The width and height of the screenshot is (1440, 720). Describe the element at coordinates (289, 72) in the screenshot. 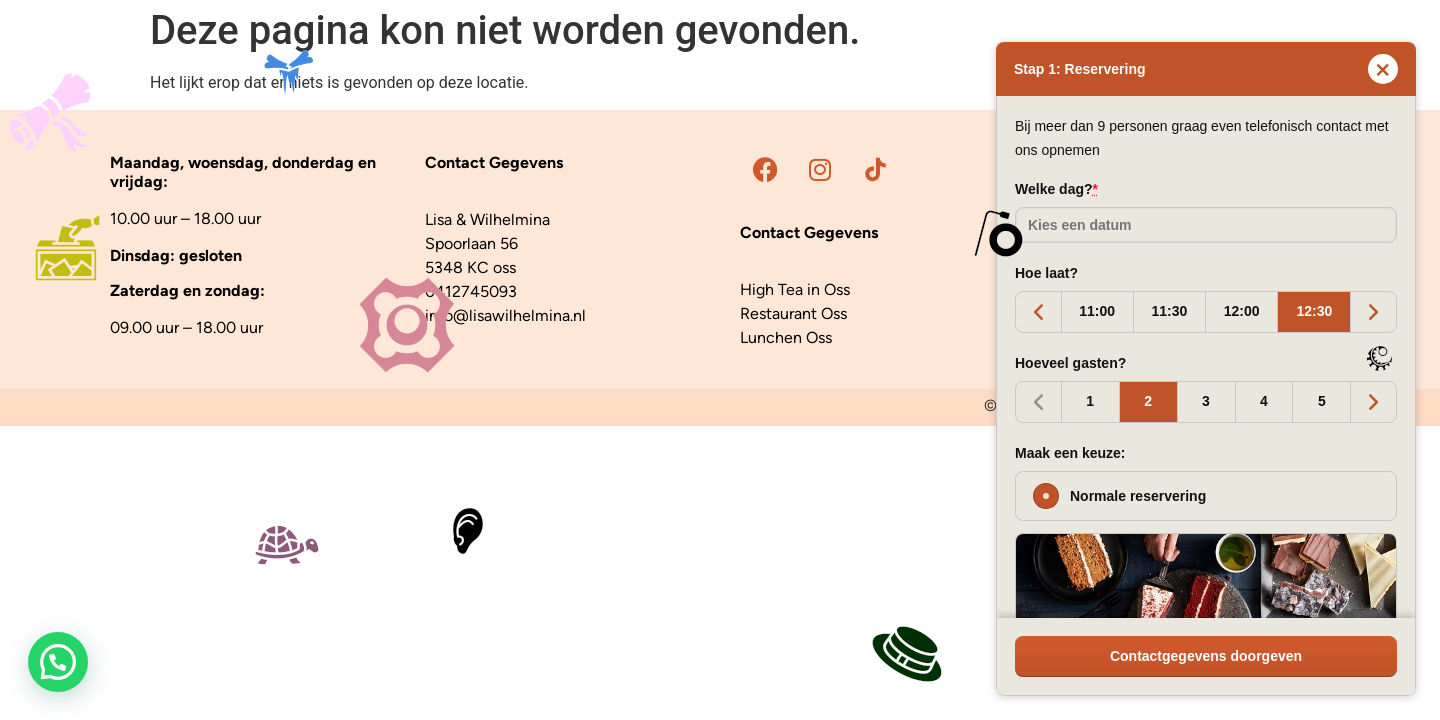

I see `activate a life-drain or vampiric ability` at that location.